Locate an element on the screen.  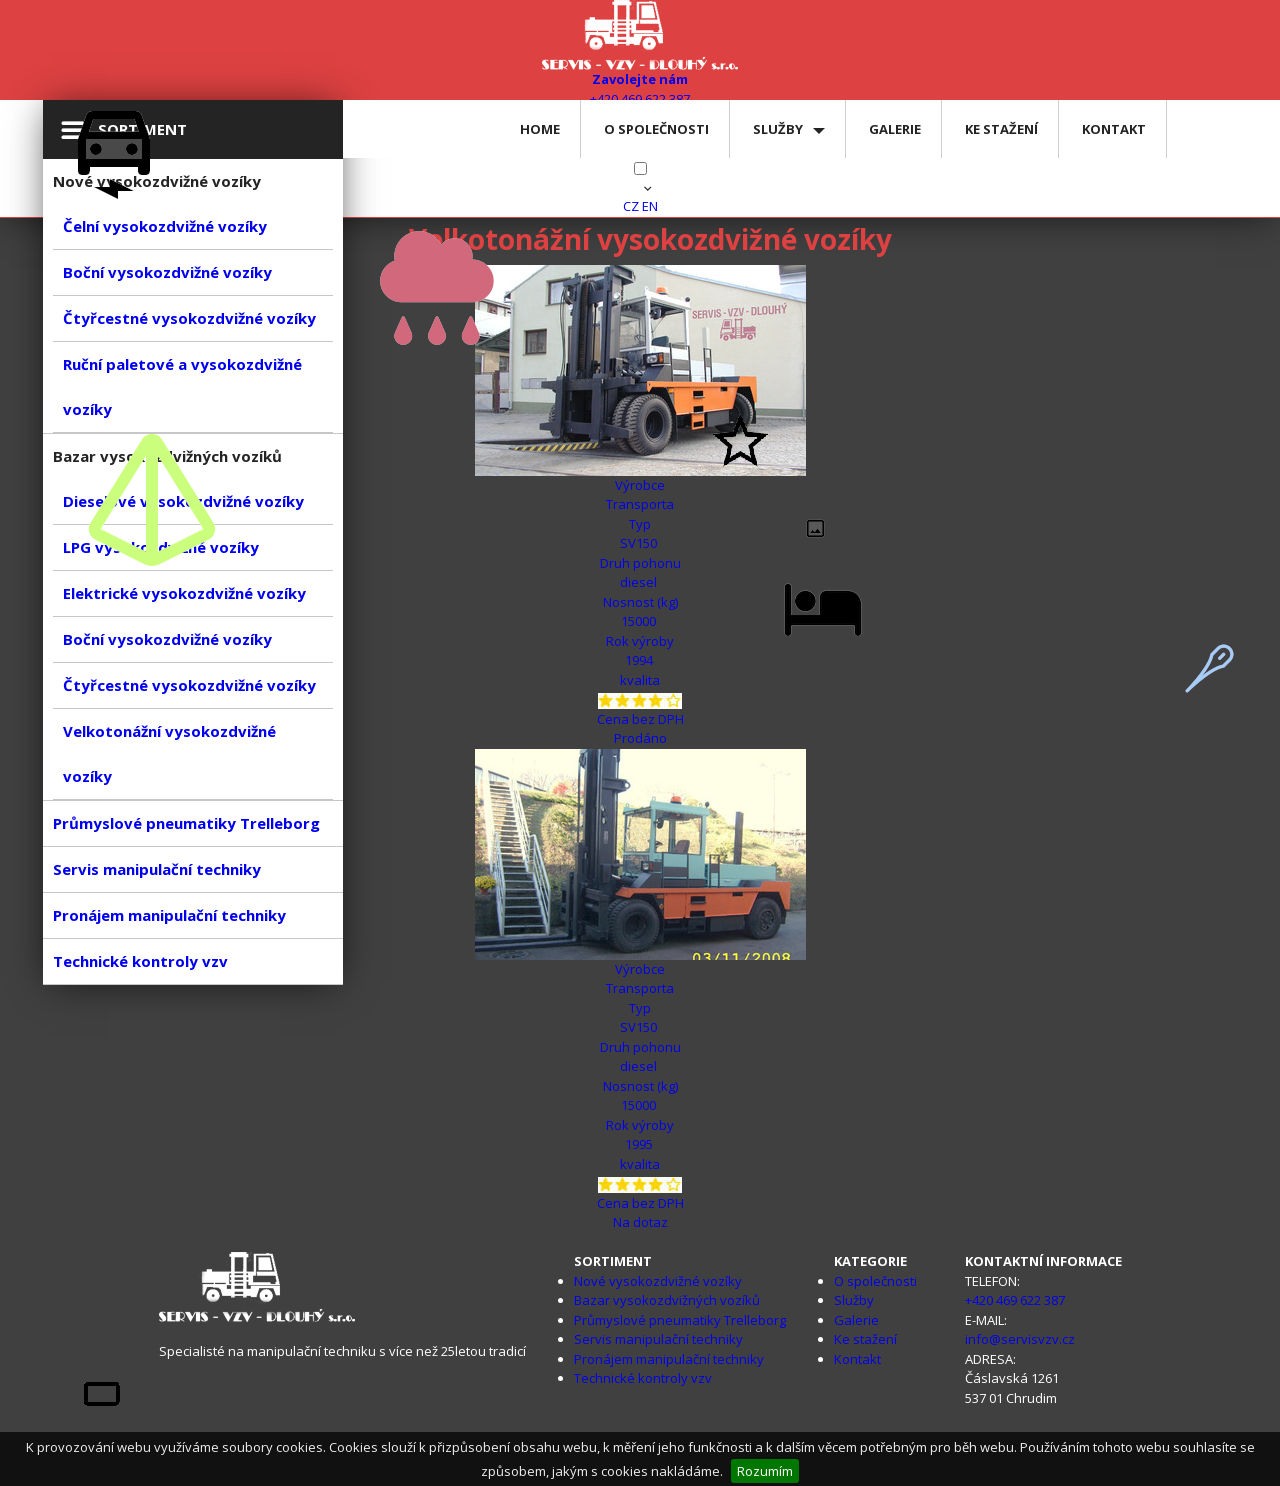
find nearby electric vehicle charging stations is located at coordinates (114, 155).